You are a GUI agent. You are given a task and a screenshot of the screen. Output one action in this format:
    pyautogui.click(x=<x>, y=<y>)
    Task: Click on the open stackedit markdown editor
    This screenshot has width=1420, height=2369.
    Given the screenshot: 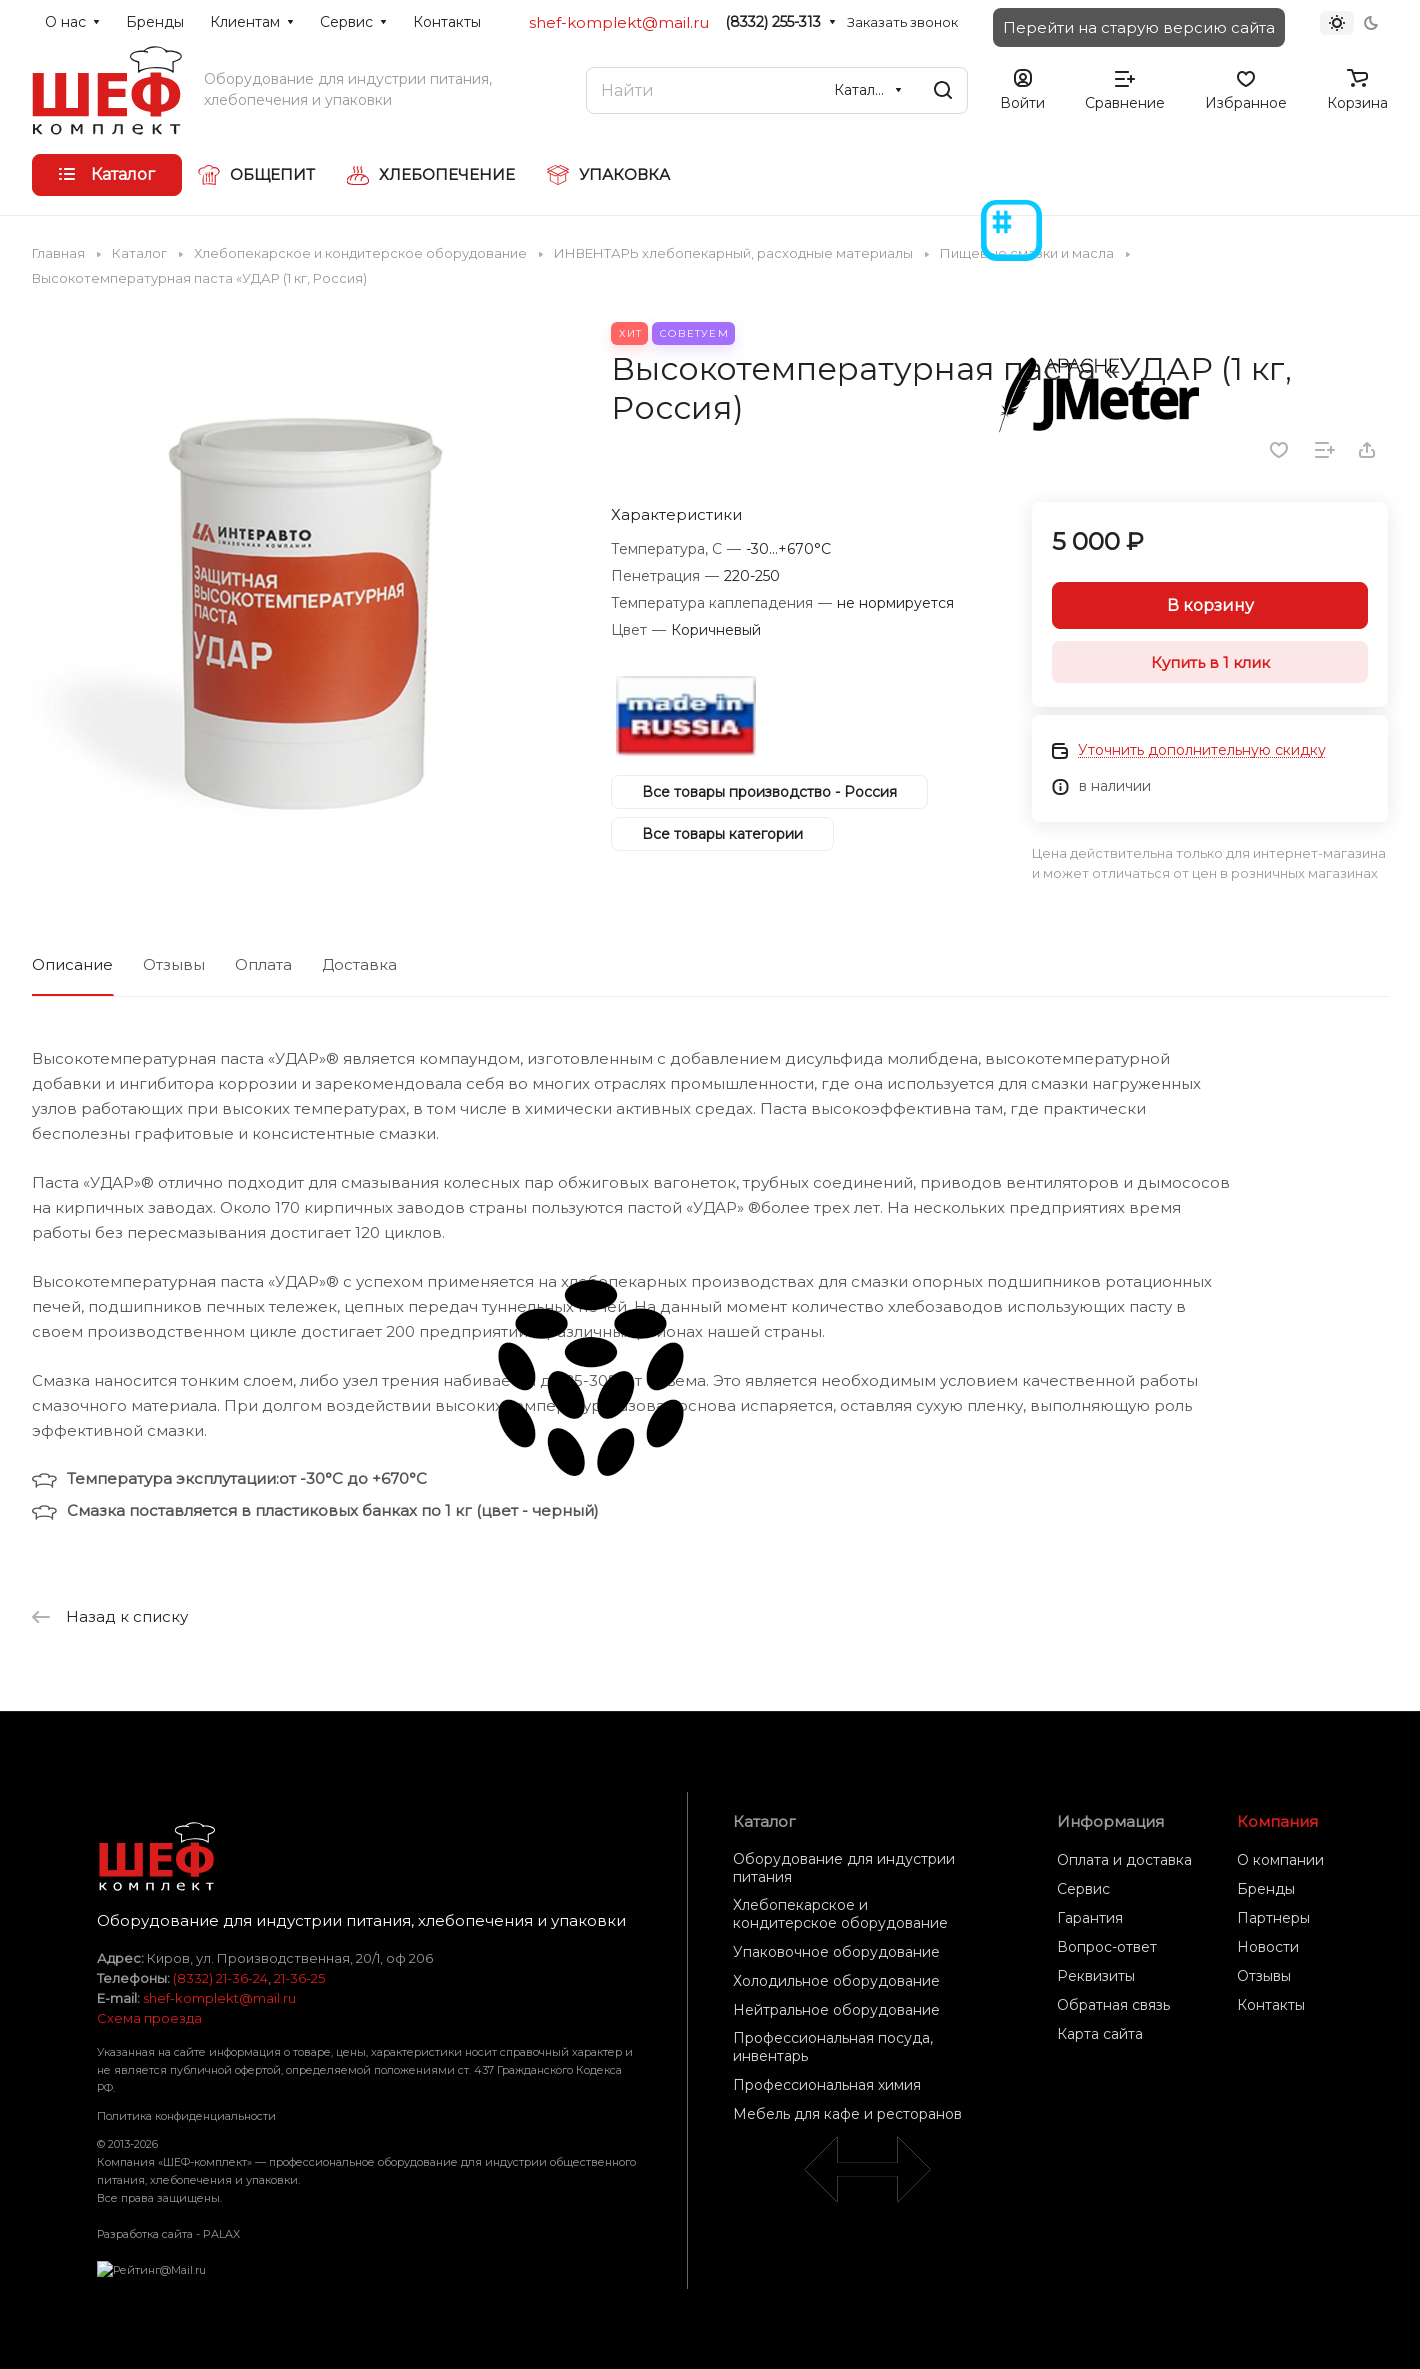 What is the action you would take?
    pyautogui.click(x=1011, y=230)
    